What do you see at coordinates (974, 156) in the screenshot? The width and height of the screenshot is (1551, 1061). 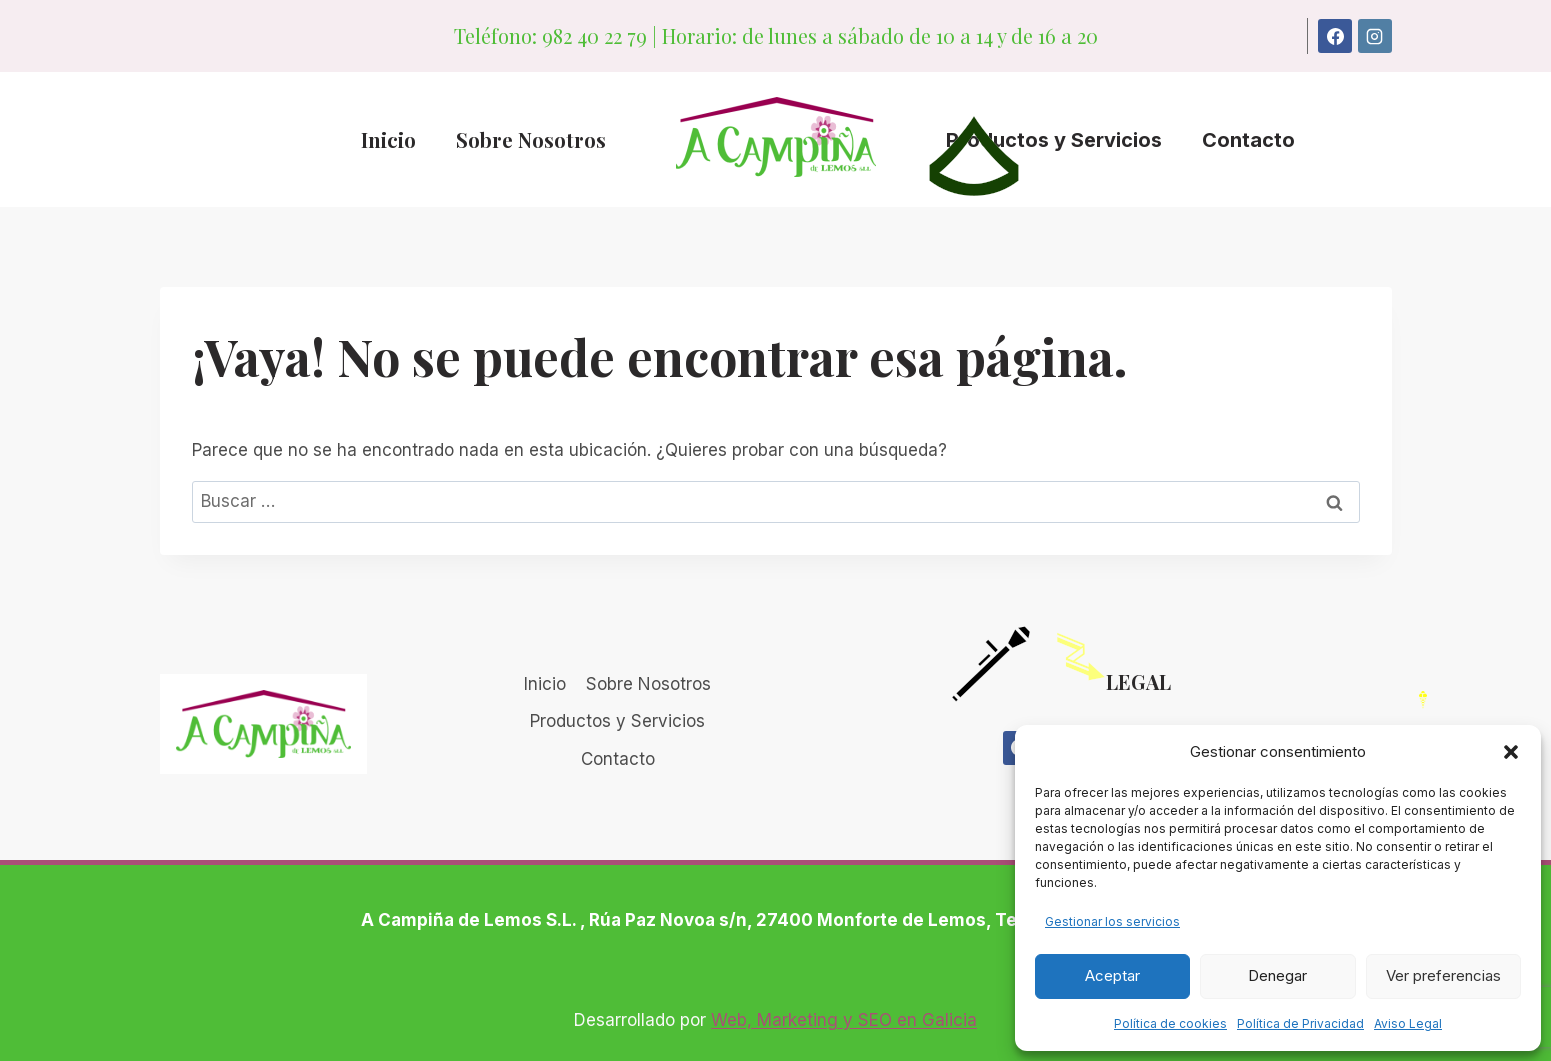 I see `indicates private first class military rank` at bounding box center [974, 156].